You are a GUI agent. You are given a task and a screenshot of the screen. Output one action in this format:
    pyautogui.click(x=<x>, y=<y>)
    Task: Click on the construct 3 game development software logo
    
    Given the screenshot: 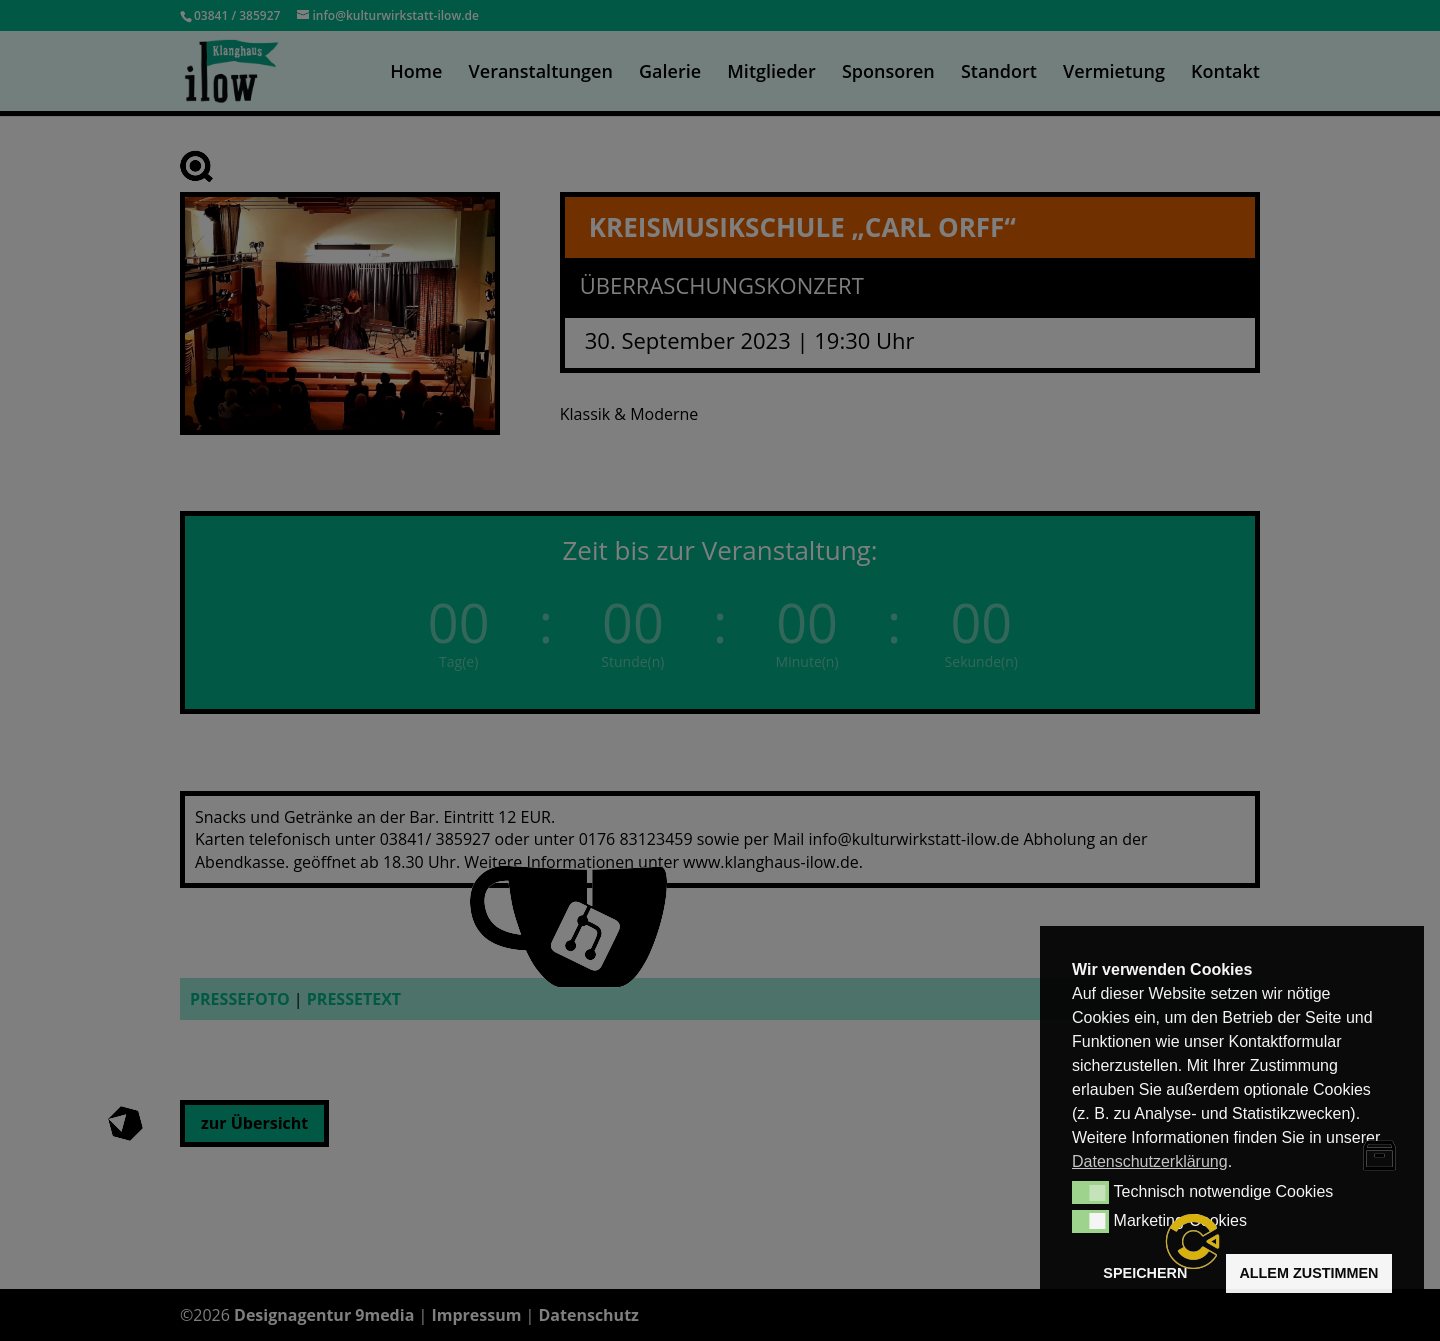 What is the action you would take?
    pyautogui.click(x=1192, y=1241)
    